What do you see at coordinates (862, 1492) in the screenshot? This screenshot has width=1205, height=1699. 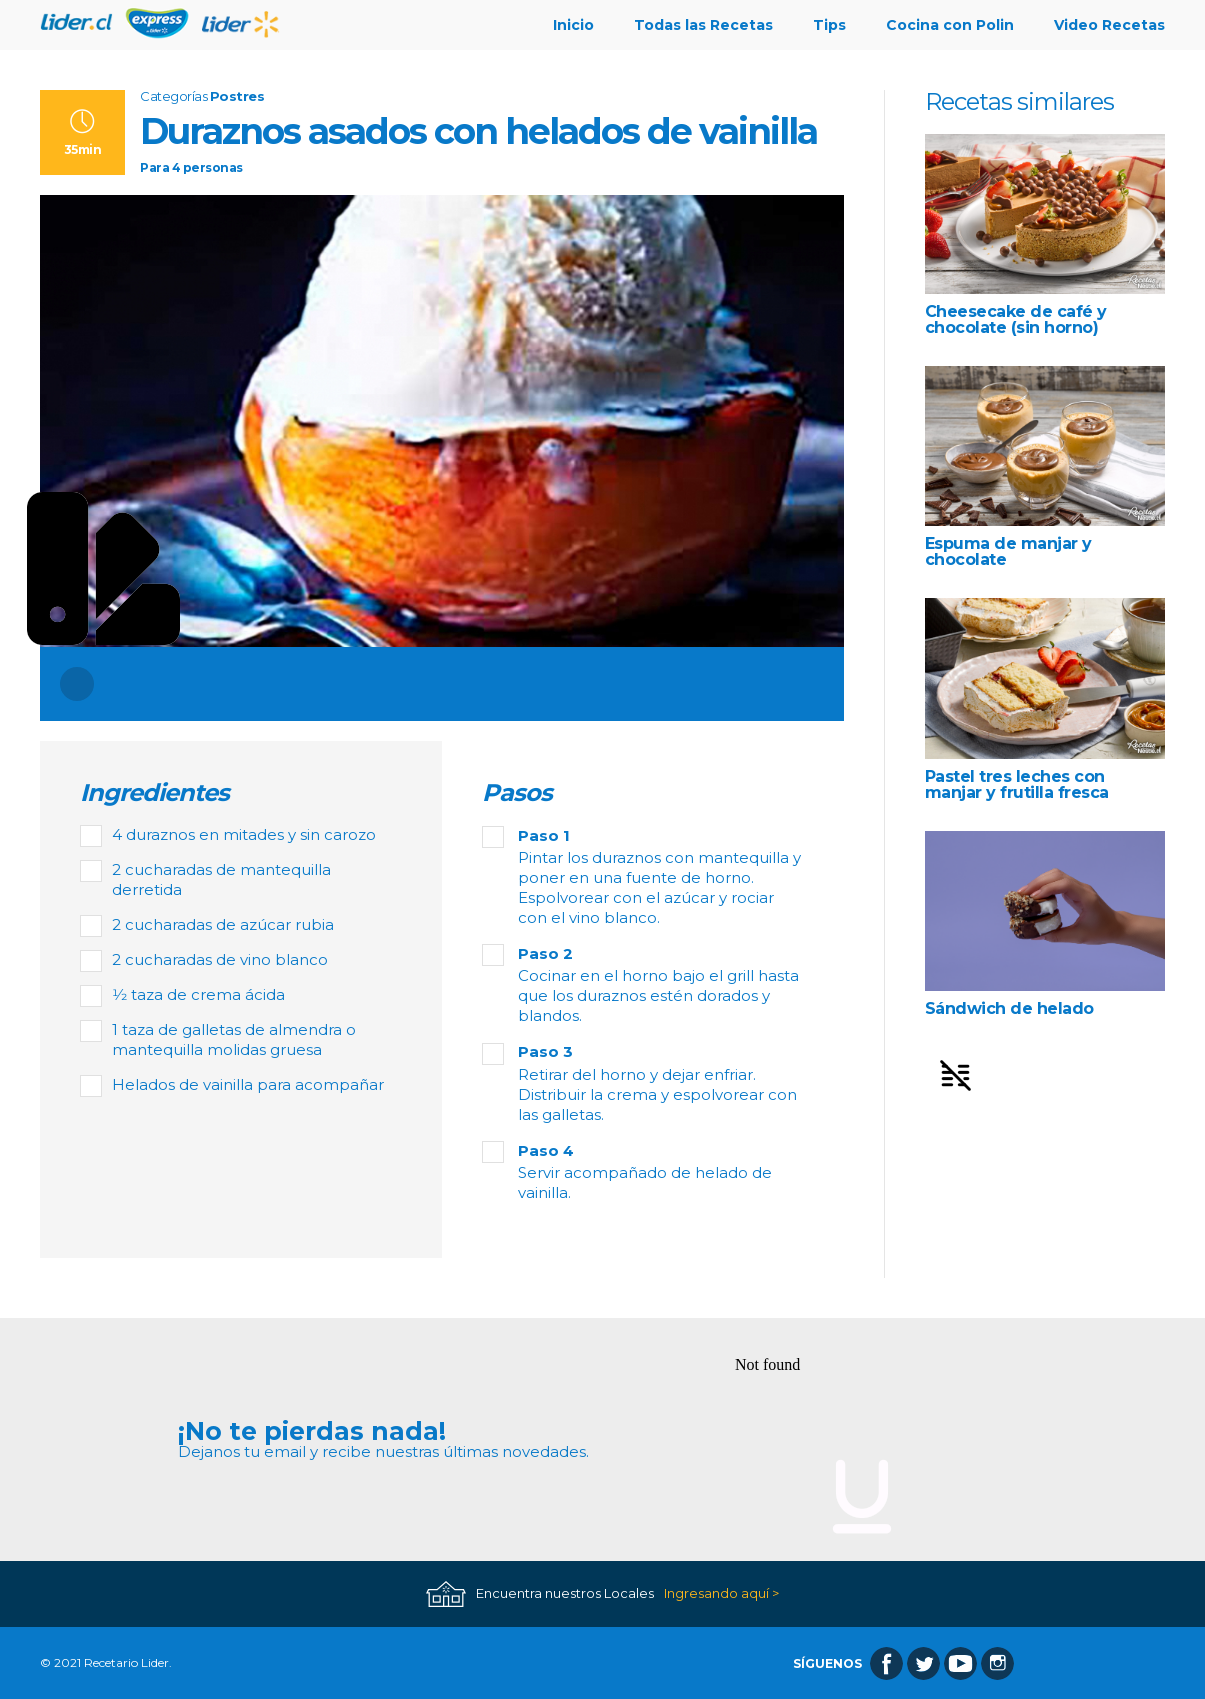 I see `apply underline formatting to selected text` at bounding box center [862, 1492].